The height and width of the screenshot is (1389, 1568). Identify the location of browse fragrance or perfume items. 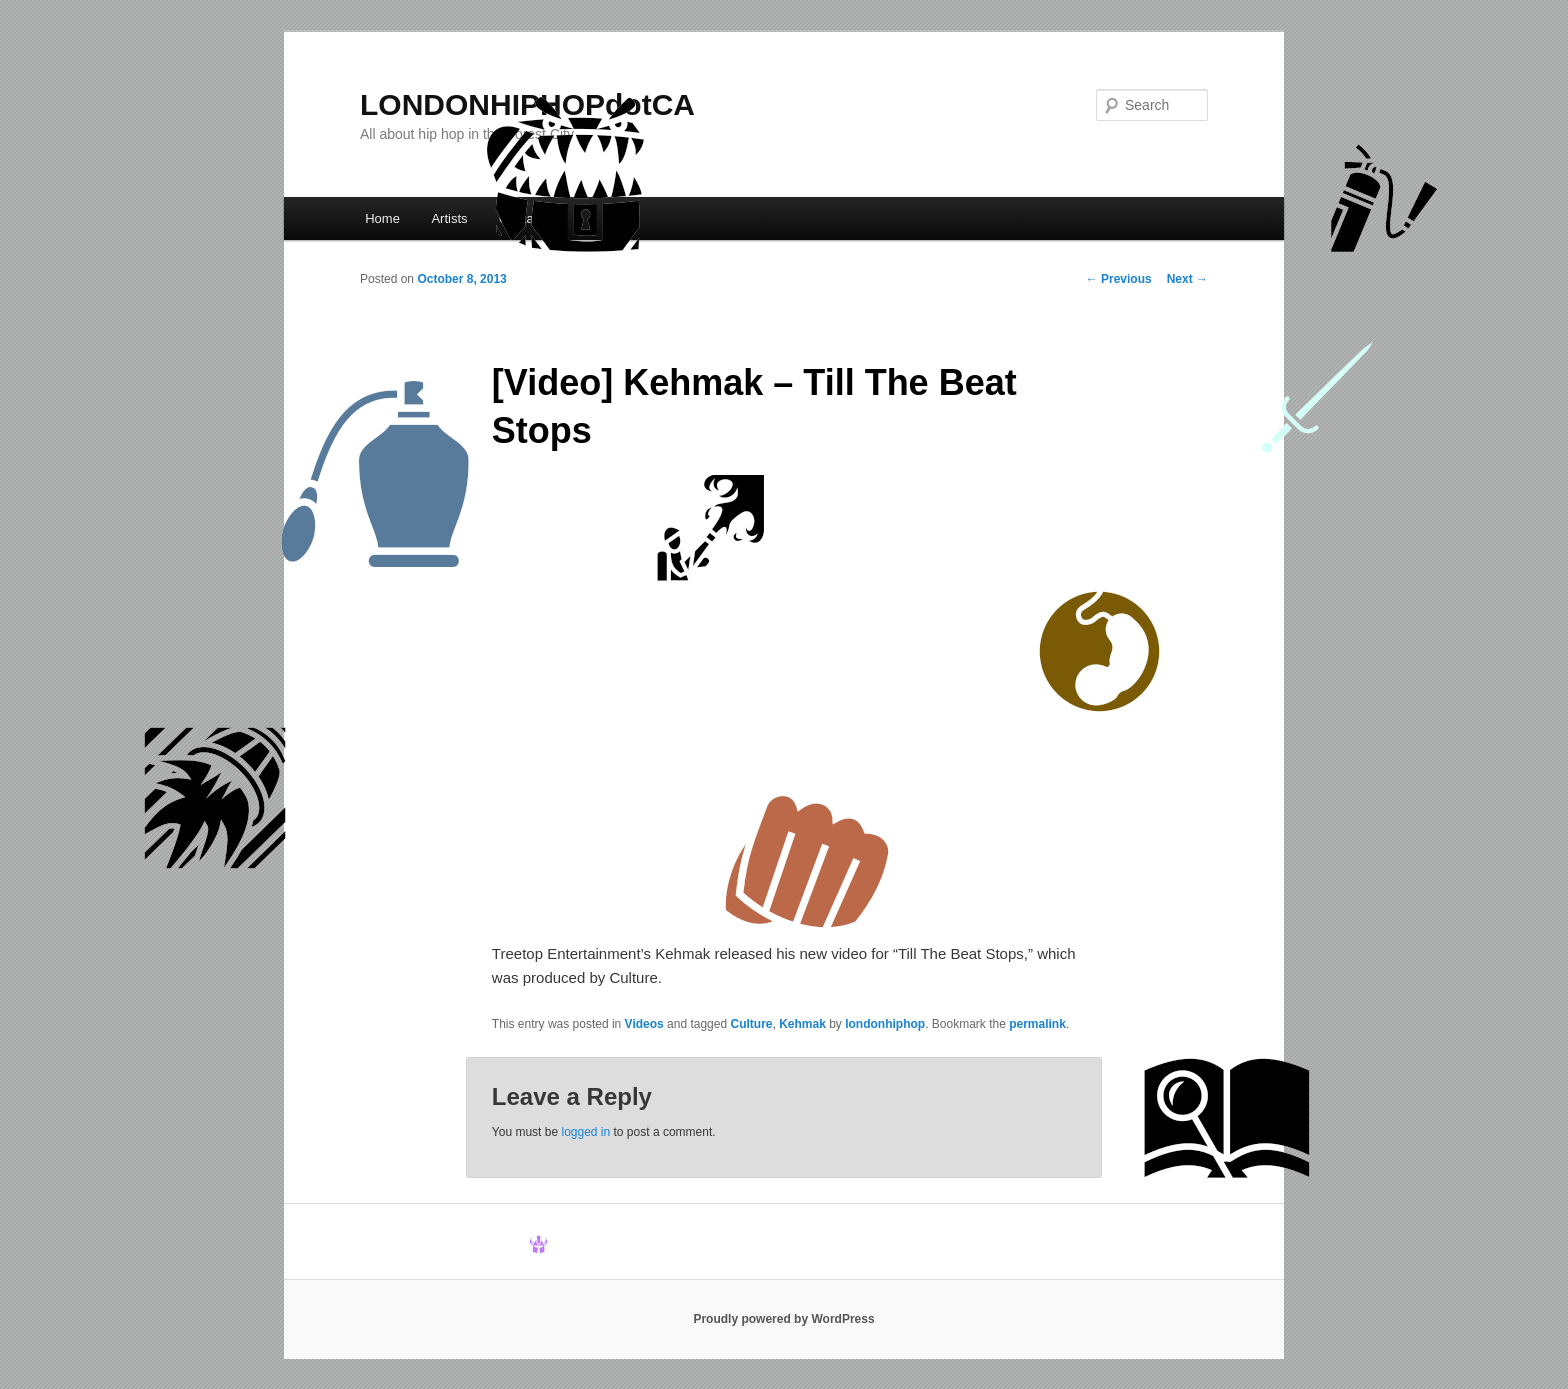
(375, 474).